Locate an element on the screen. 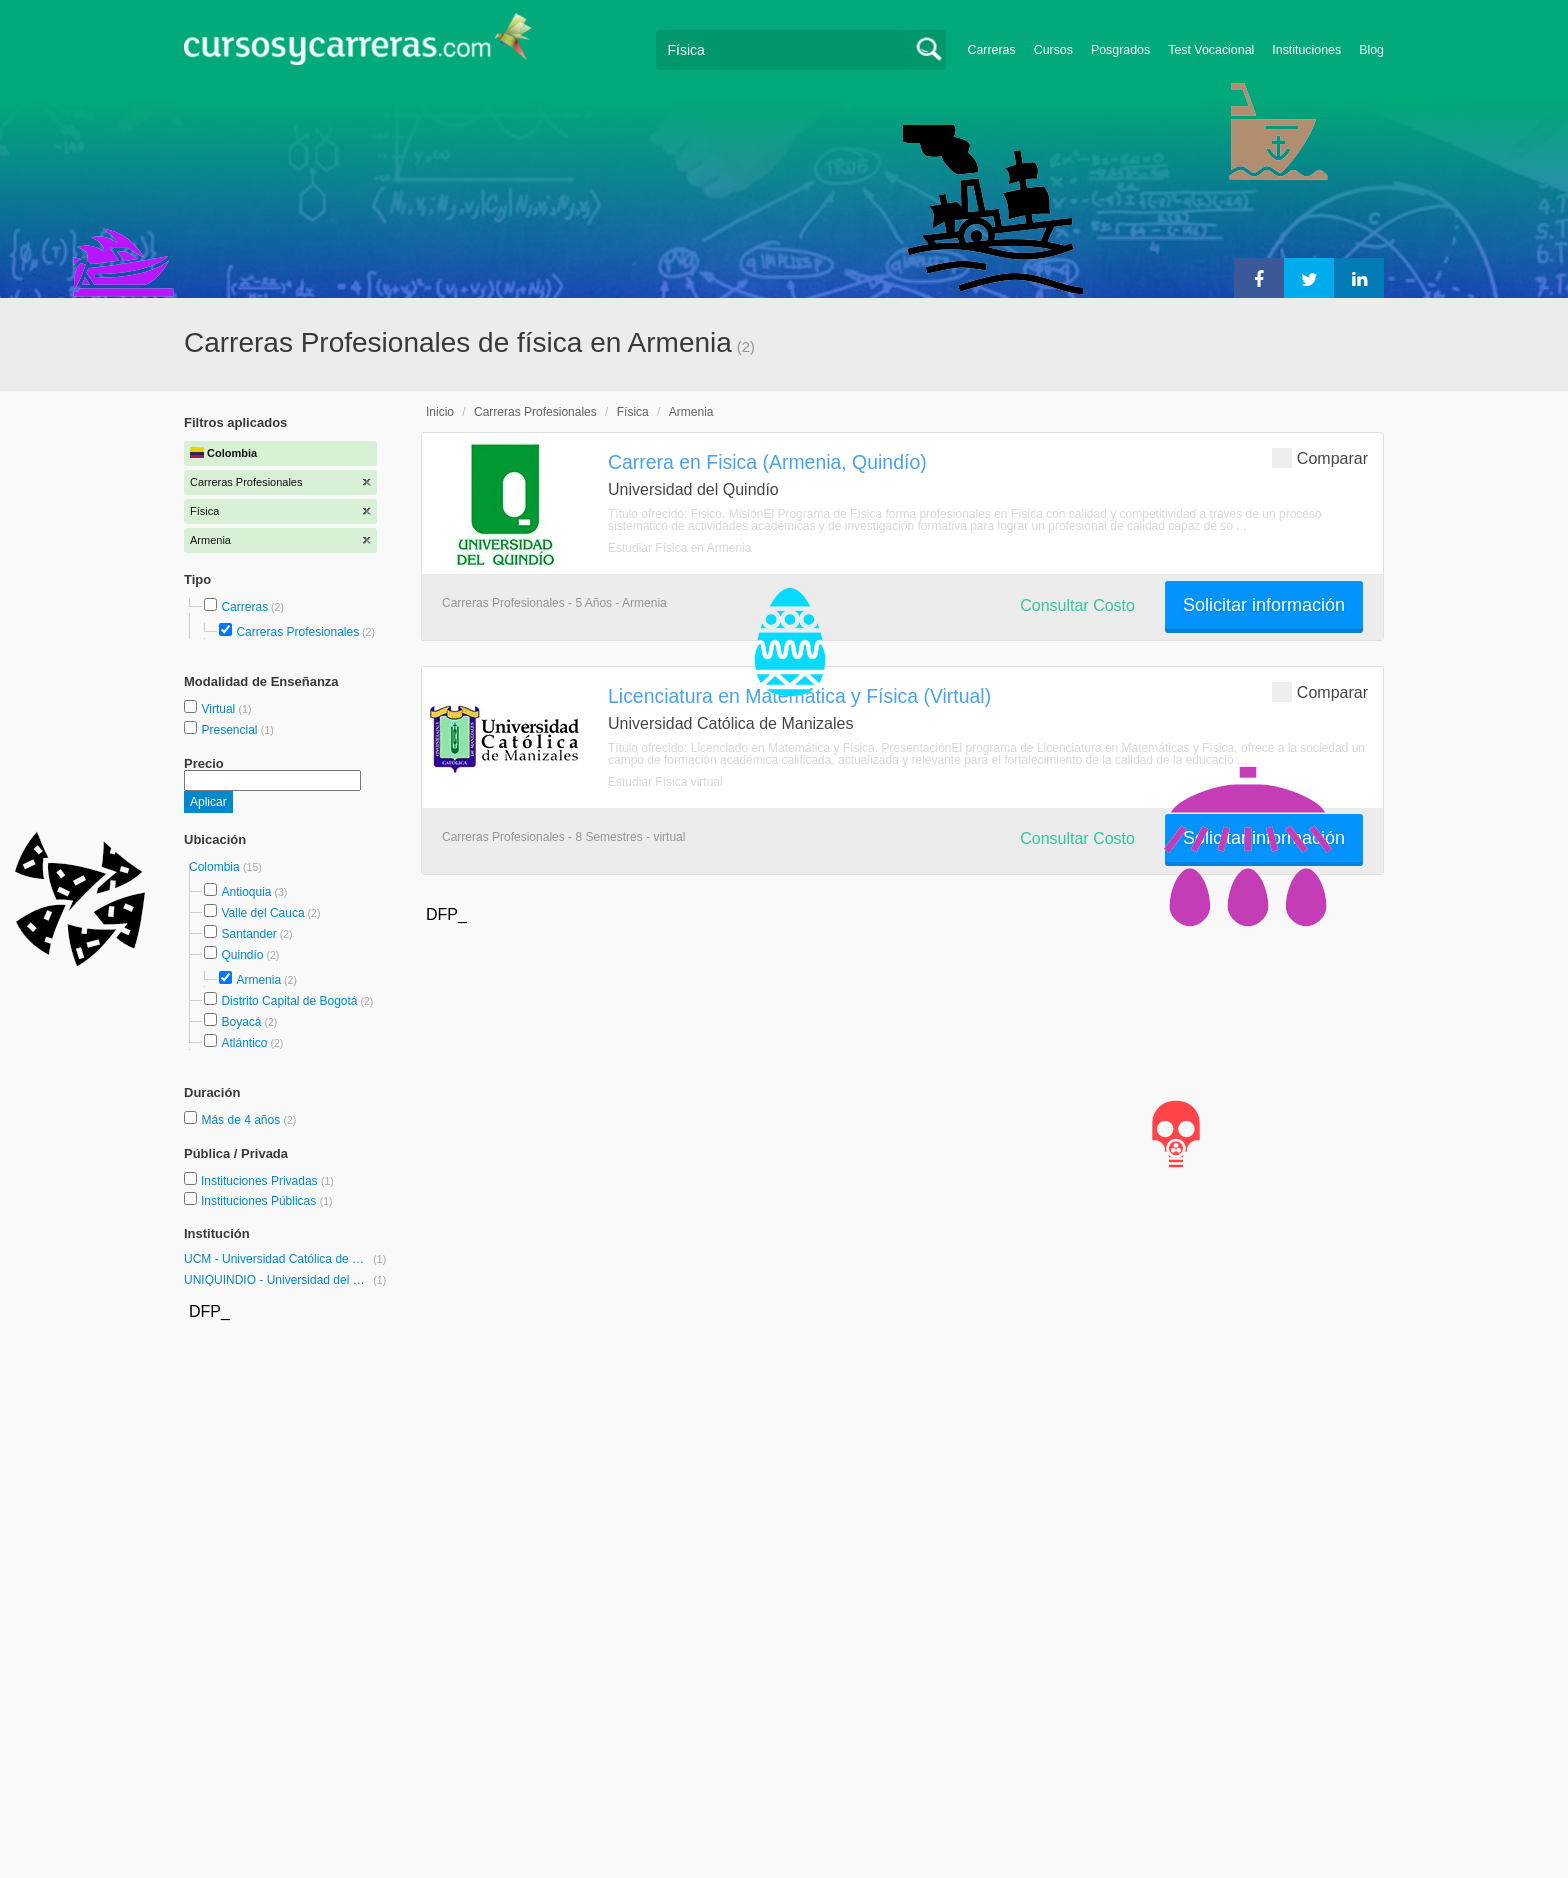 The width and height of the screenshot is (1568, 1878). select speedboat or watercraft vehicle is located at coordinates (123, 246).